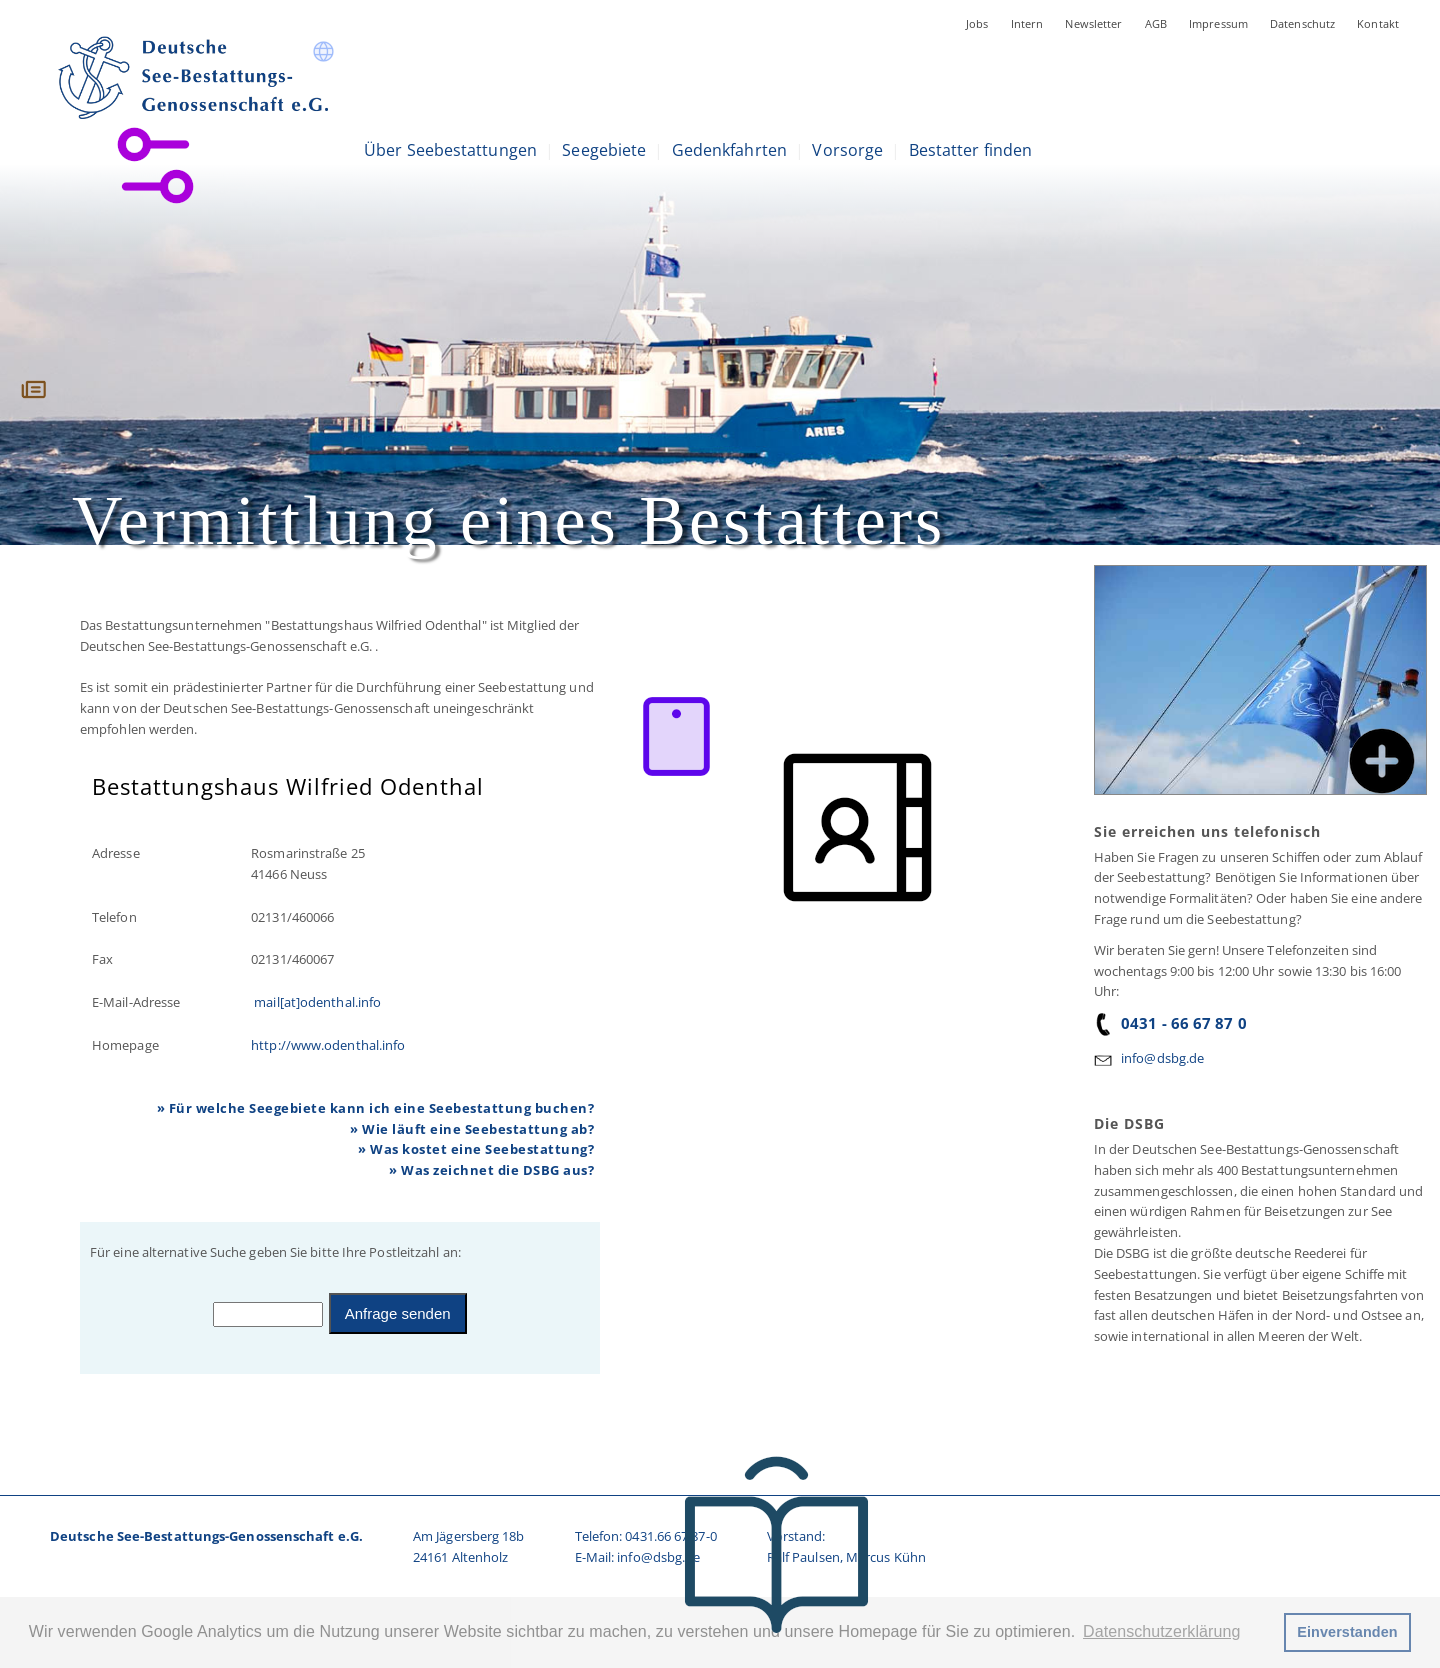  Describe the element at coordinates (323, 51) in the screenshot. I see `access website or browse the internet` at that location.